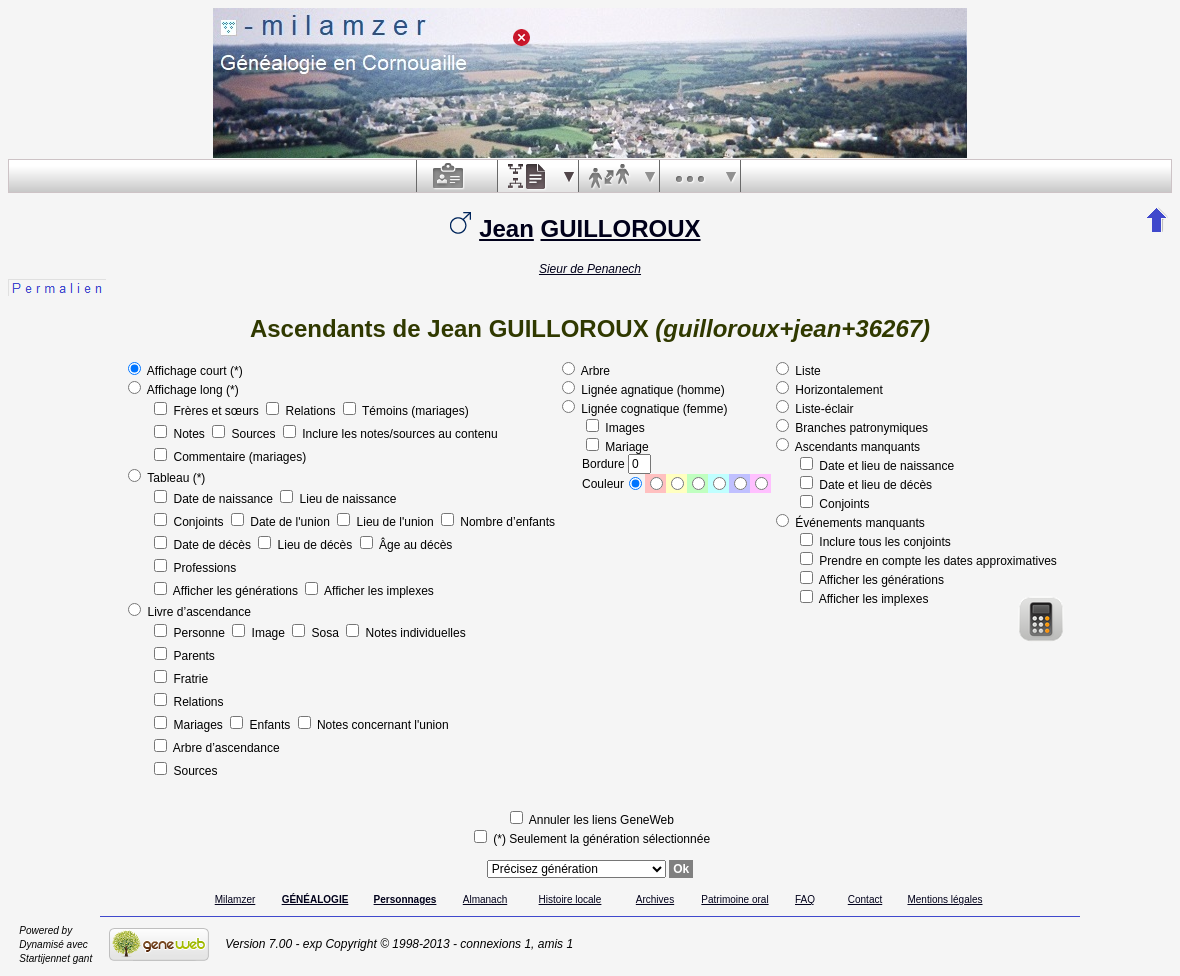  What do you see at coordinates (521, 37) in the screenshot?
I see `close the current window` at bounding box center [521, 37].